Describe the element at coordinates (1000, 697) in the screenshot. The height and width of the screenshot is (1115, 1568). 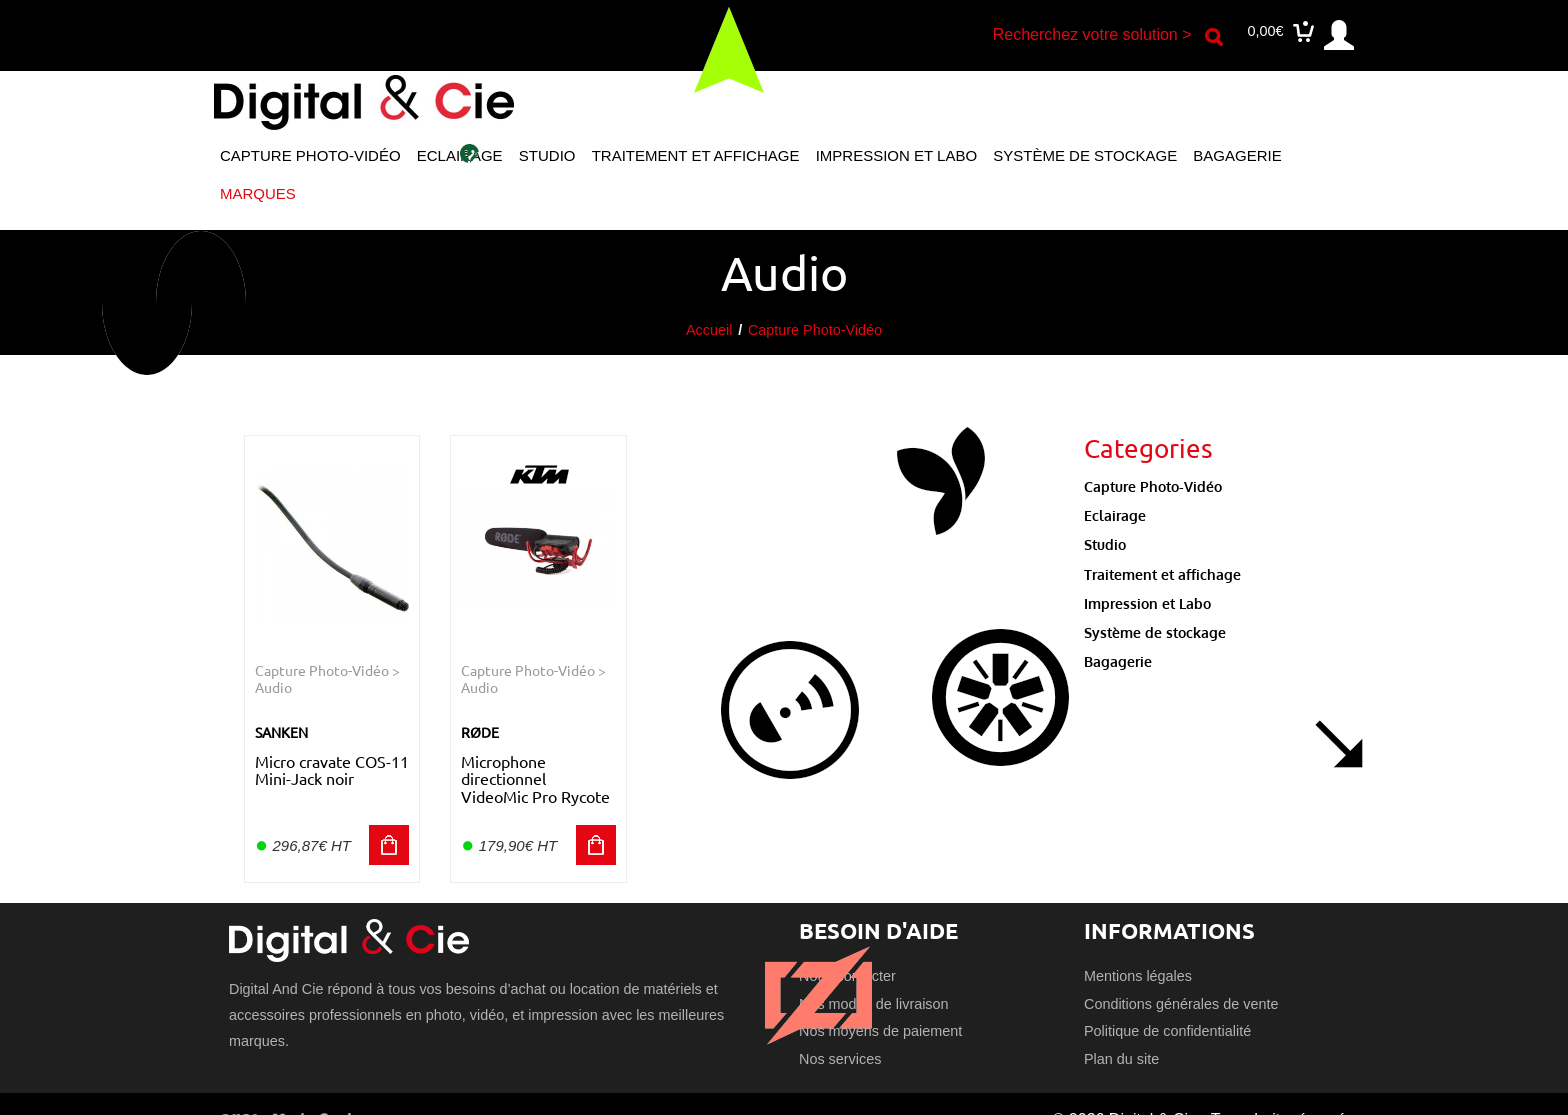
I see `jasmine testing framework logo` at that location.